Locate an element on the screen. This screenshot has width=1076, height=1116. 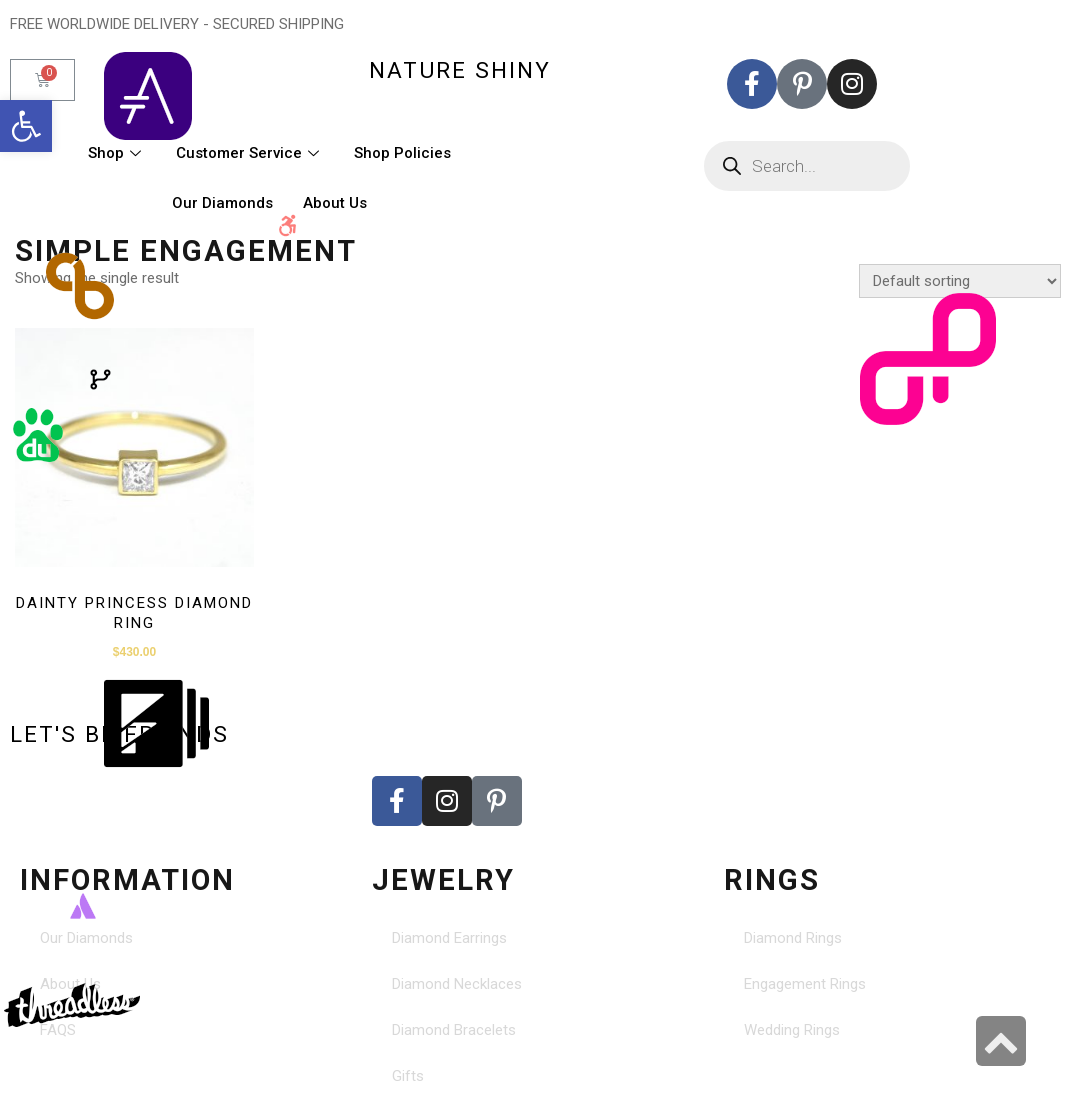
atlassian company logo is located at coordinates (83, 906).